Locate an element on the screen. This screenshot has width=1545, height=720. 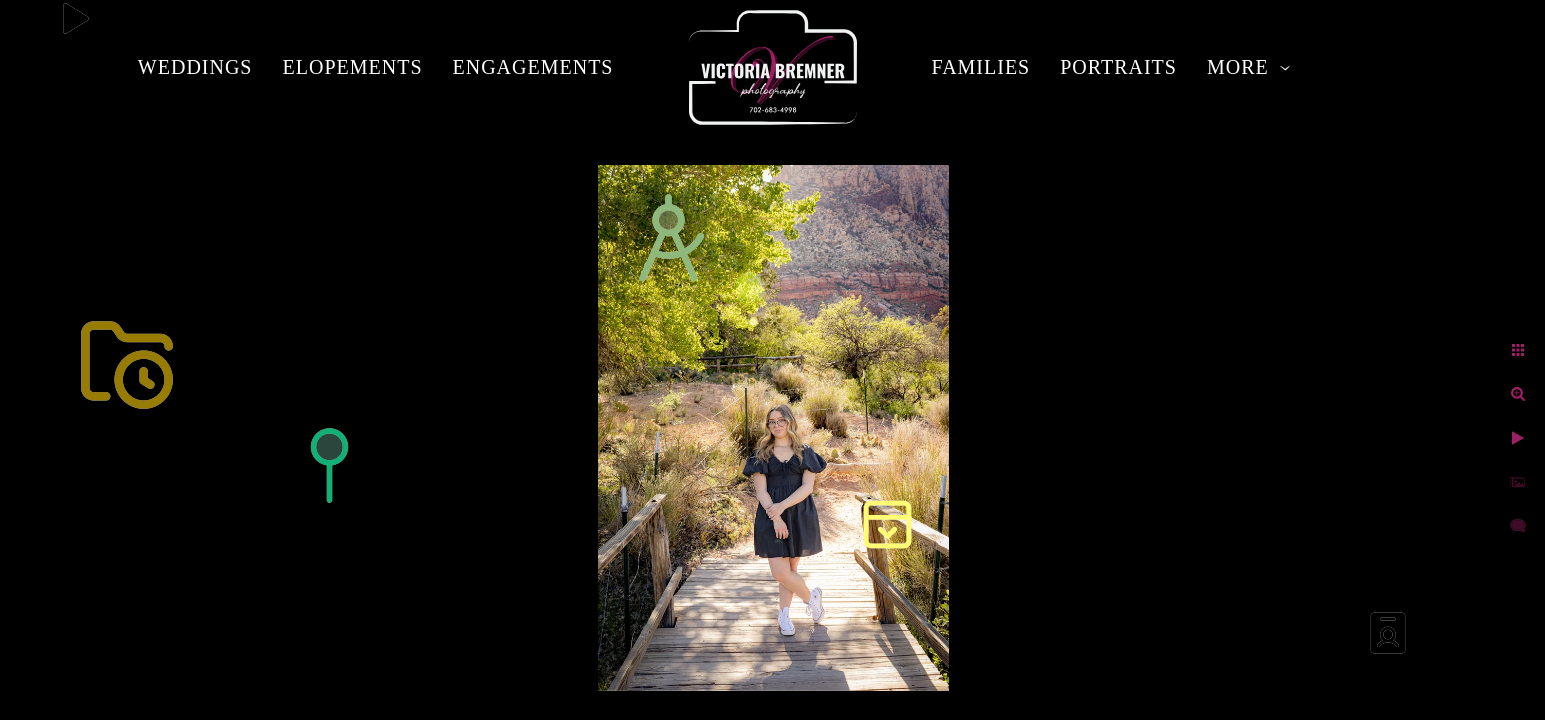
start or resume media playback is located at coordinates (72, 18).